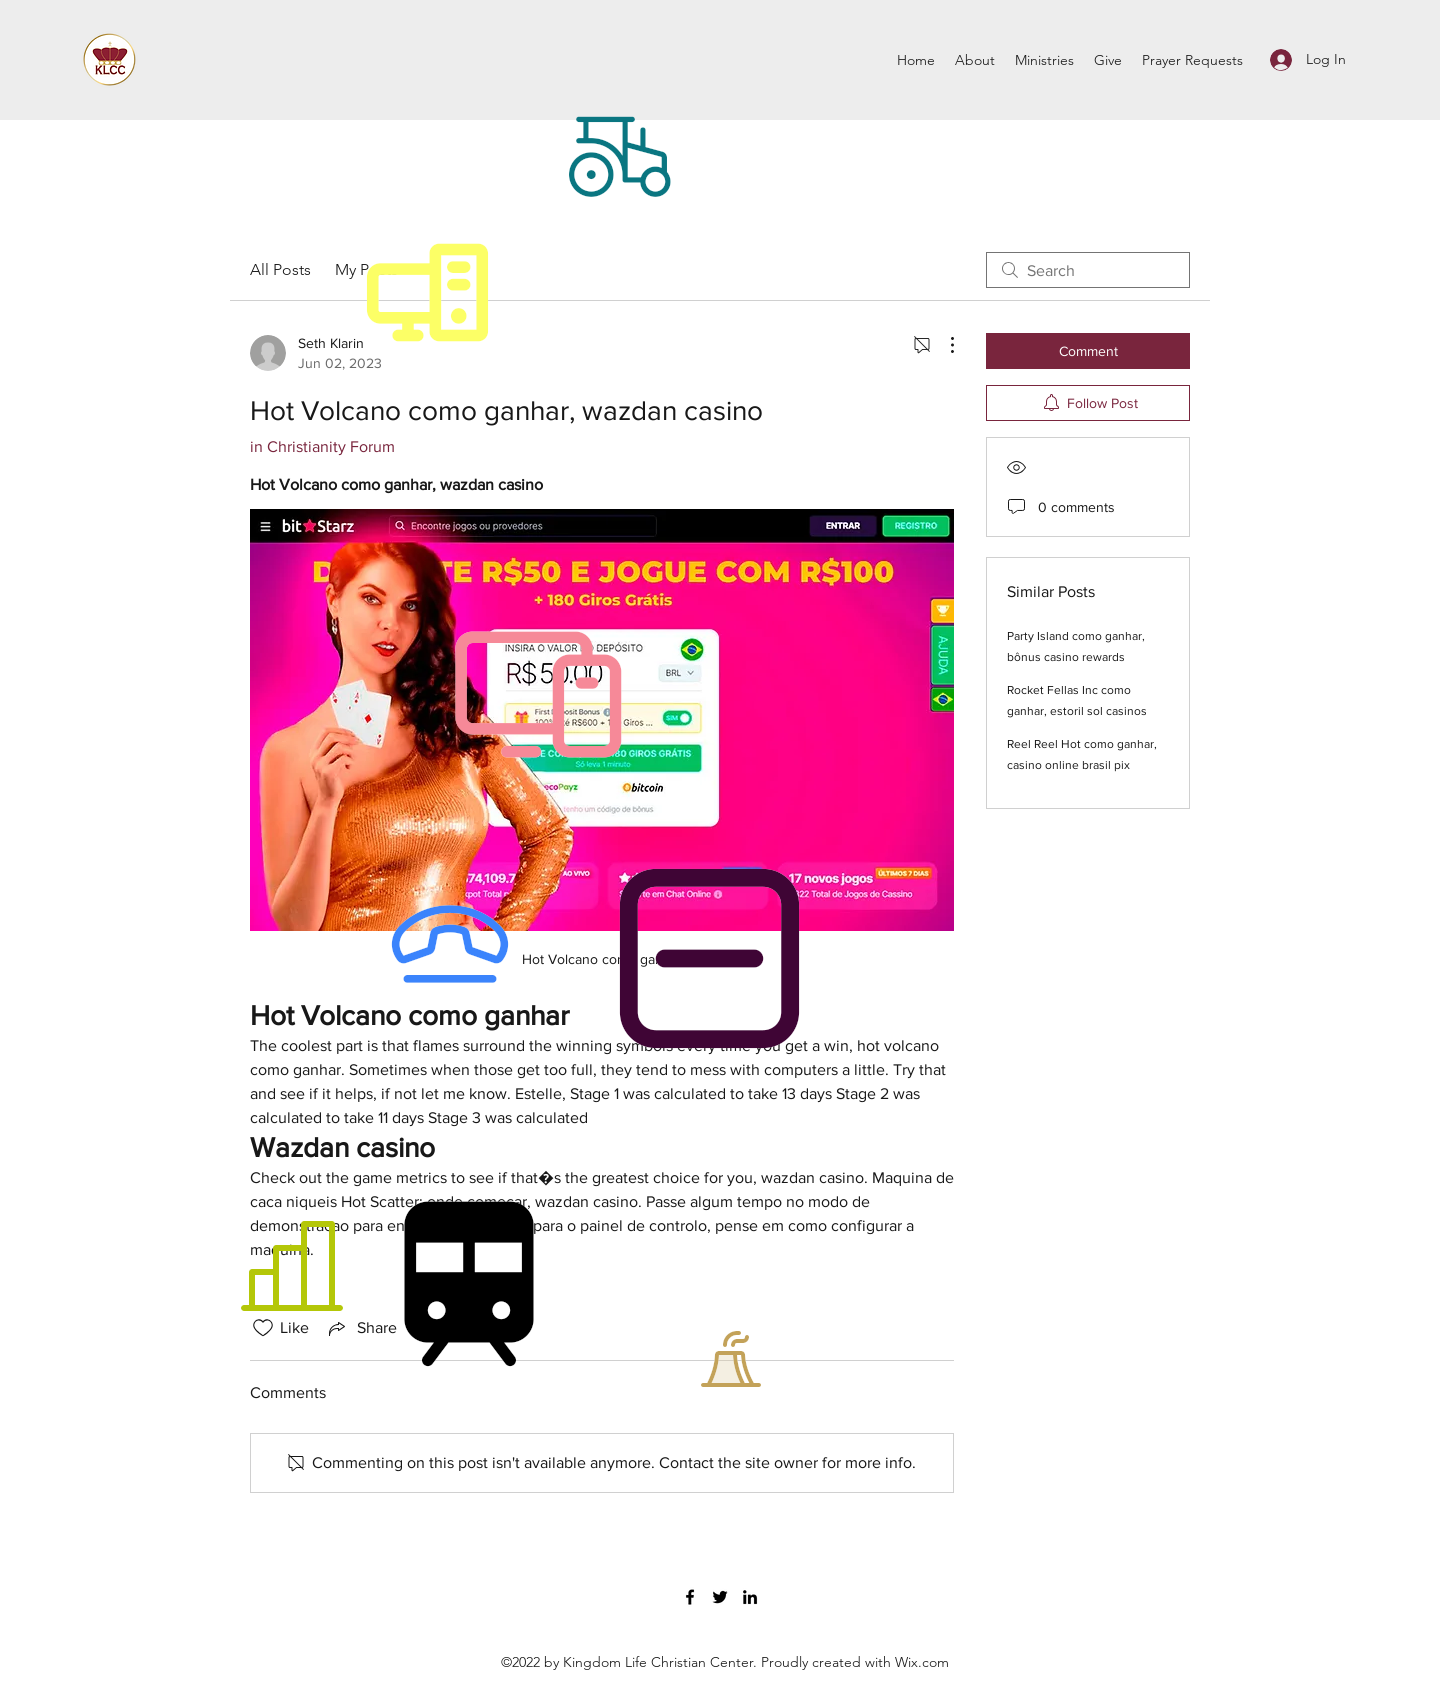  What do you see at coordinates (731, 1363) in the screenshot?
I see `indicates nuclear power or energy facility` at bounding box center [731, 1363].